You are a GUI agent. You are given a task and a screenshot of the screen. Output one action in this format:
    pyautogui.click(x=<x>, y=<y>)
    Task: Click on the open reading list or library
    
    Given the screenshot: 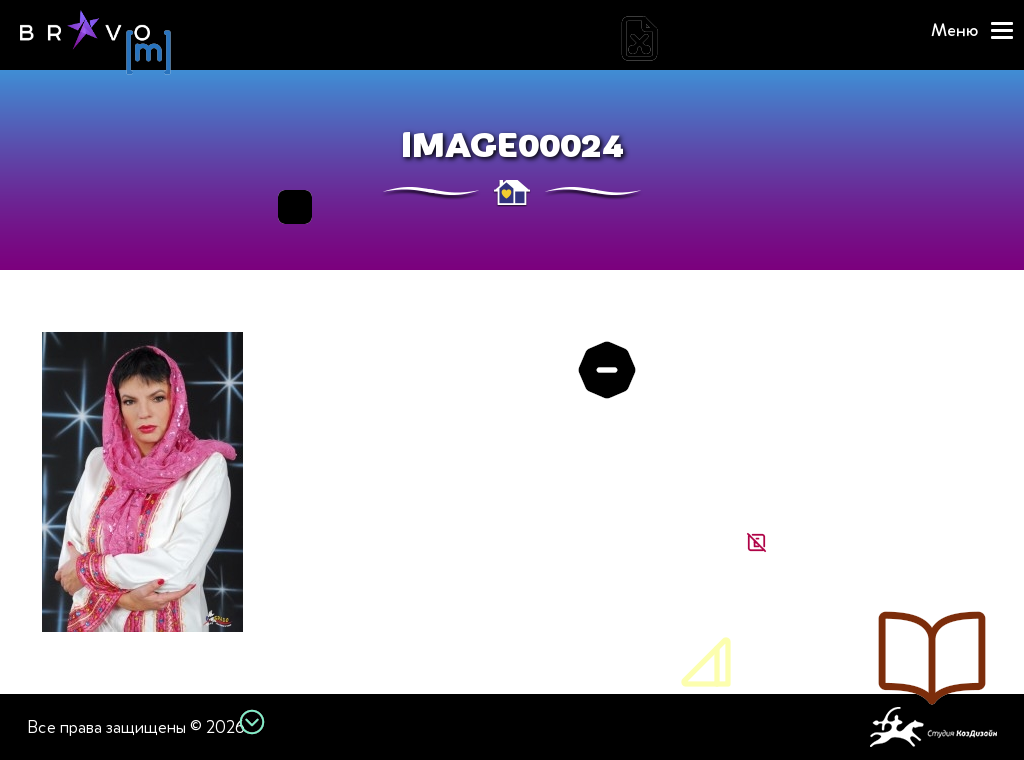 What is the action you would take?
    pyautogui.click(x=932, y=658)
    